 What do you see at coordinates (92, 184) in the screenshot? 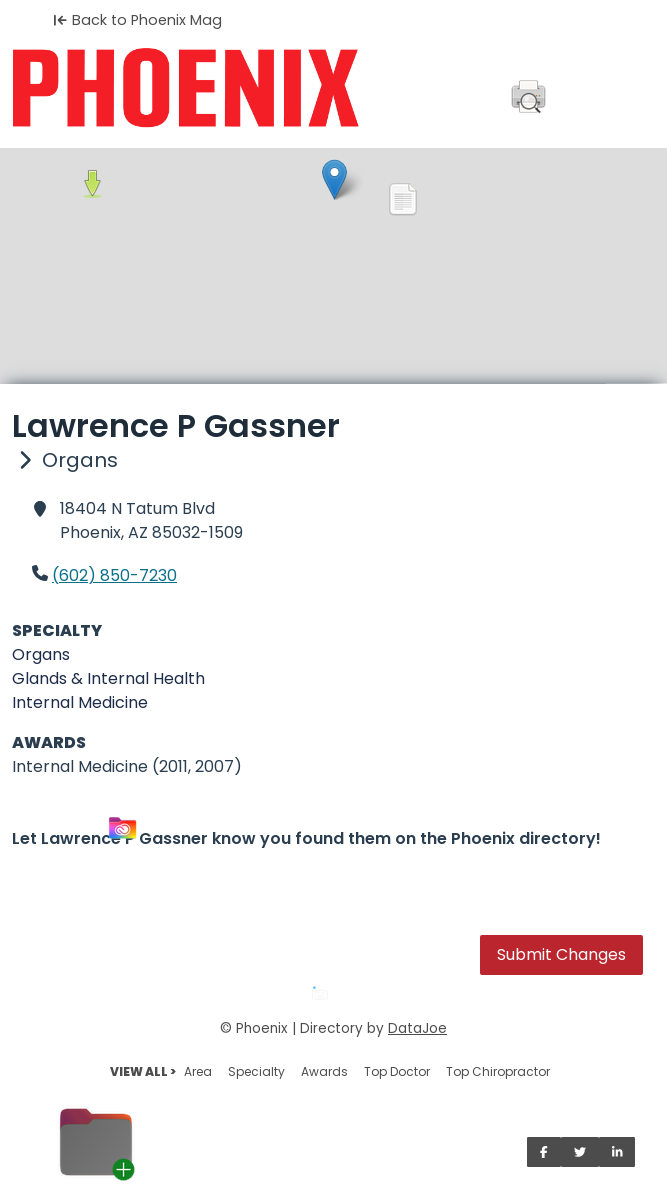
I see `save the current file` at bounding box center [92, 184].